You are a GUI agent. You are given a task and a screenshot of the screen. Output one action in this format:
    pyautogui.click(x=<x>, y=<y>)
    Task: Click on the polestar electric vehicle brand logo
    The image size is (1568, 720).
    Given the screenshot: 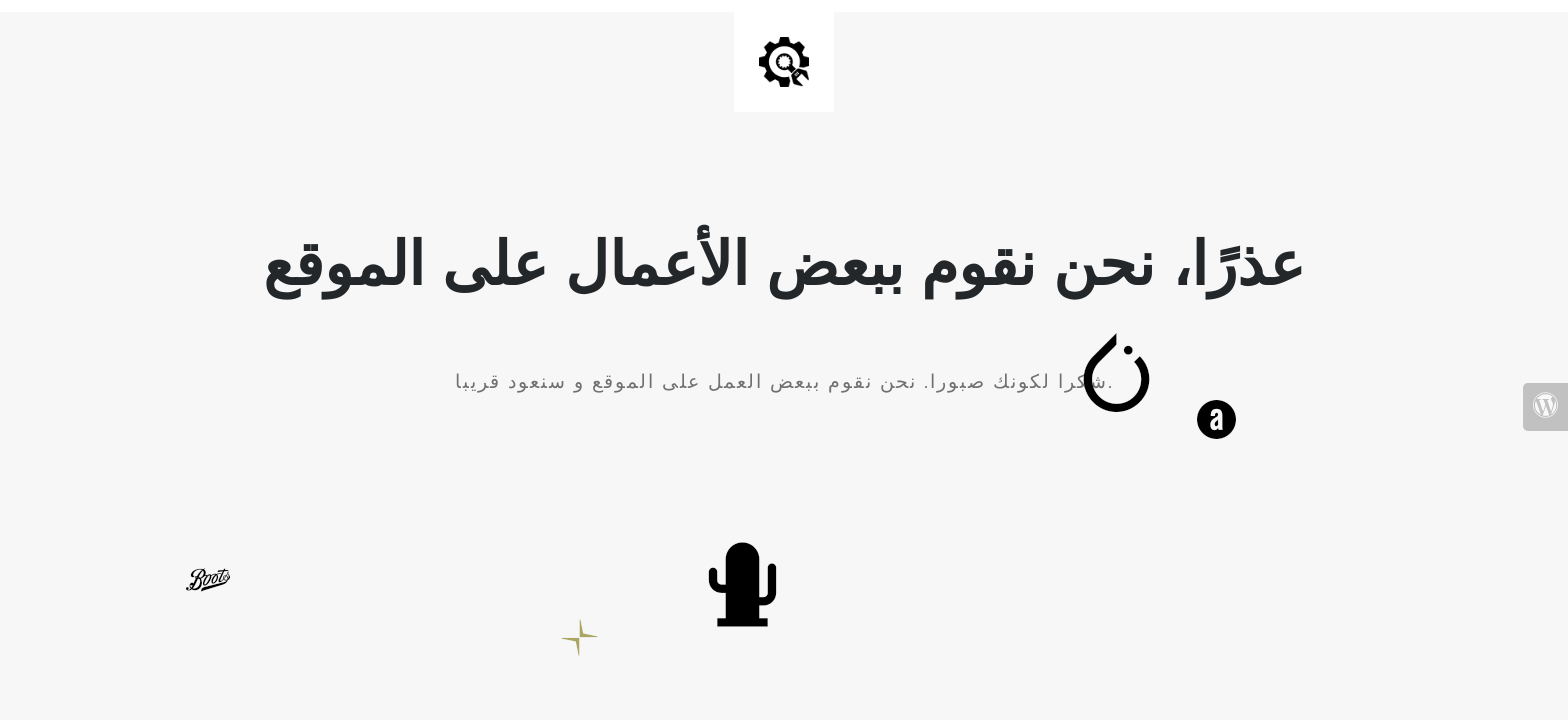 What is the action you would take?
    pyautogui.click(x=579, y=637)
    